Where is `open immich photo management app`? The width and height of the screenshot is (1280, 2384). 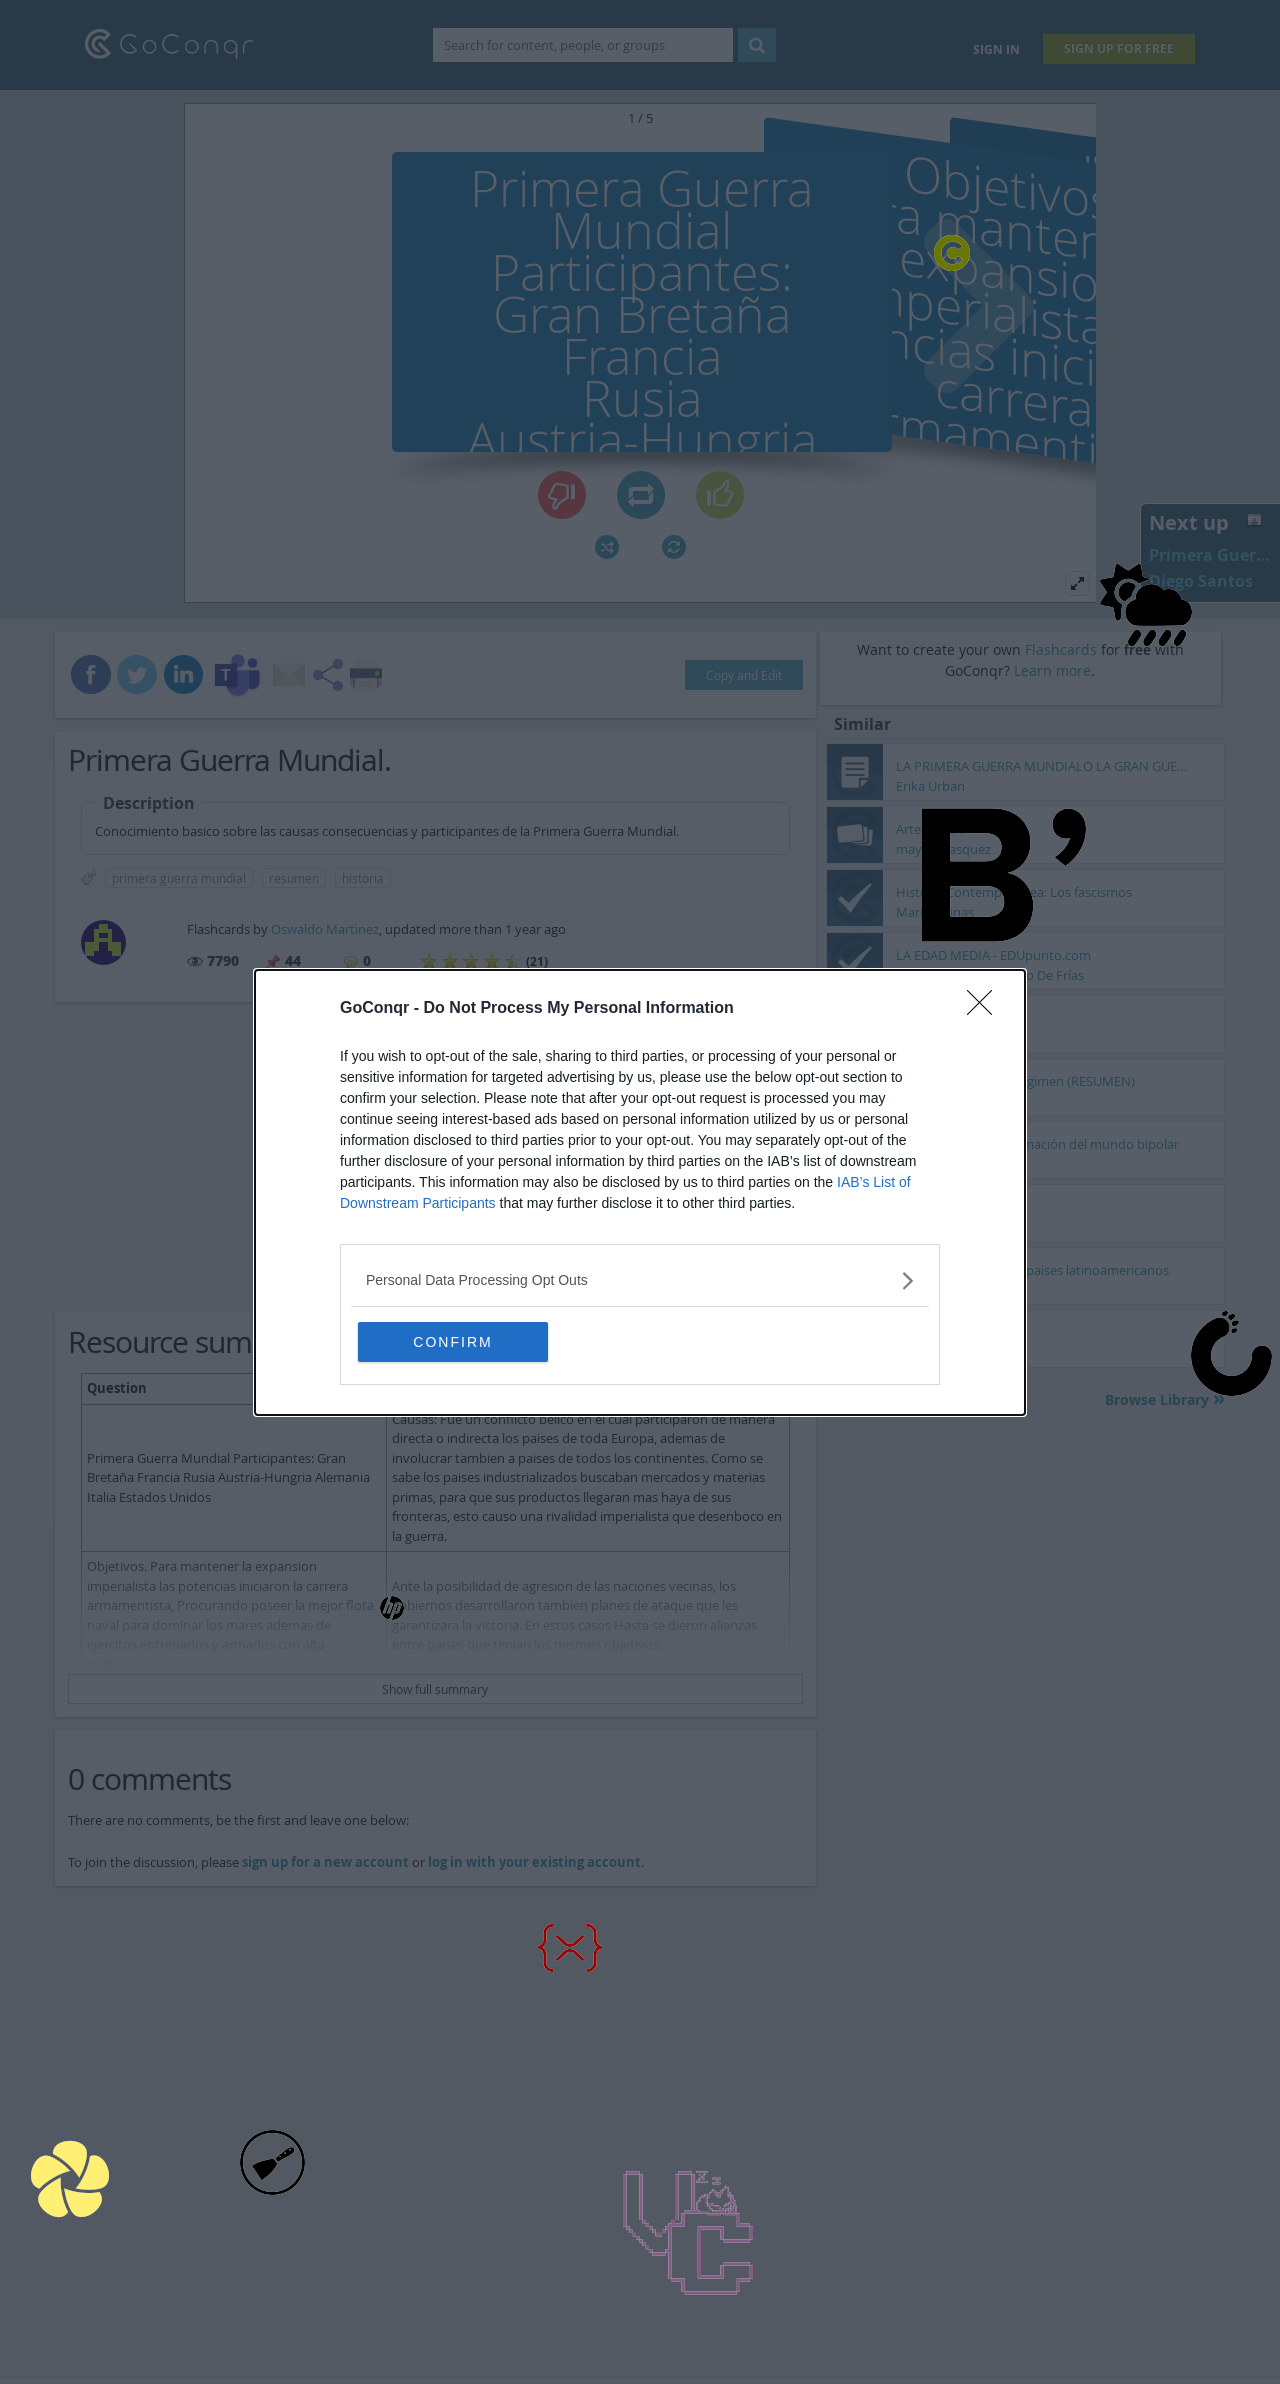 open immich photo management app is located at coordinates (70, 2179).